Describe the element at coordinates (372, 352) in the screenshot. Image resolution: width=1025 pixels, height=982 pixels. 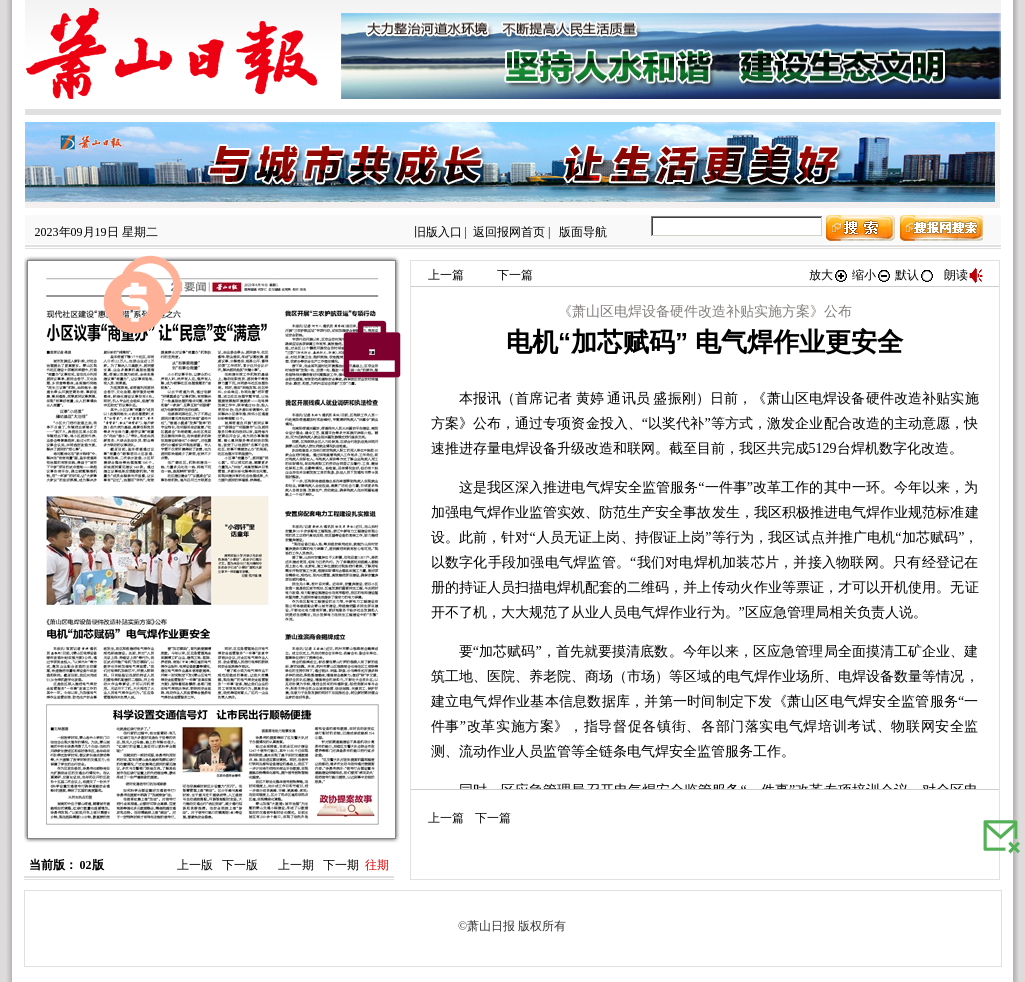
I see `access work or business-related features` at that location.